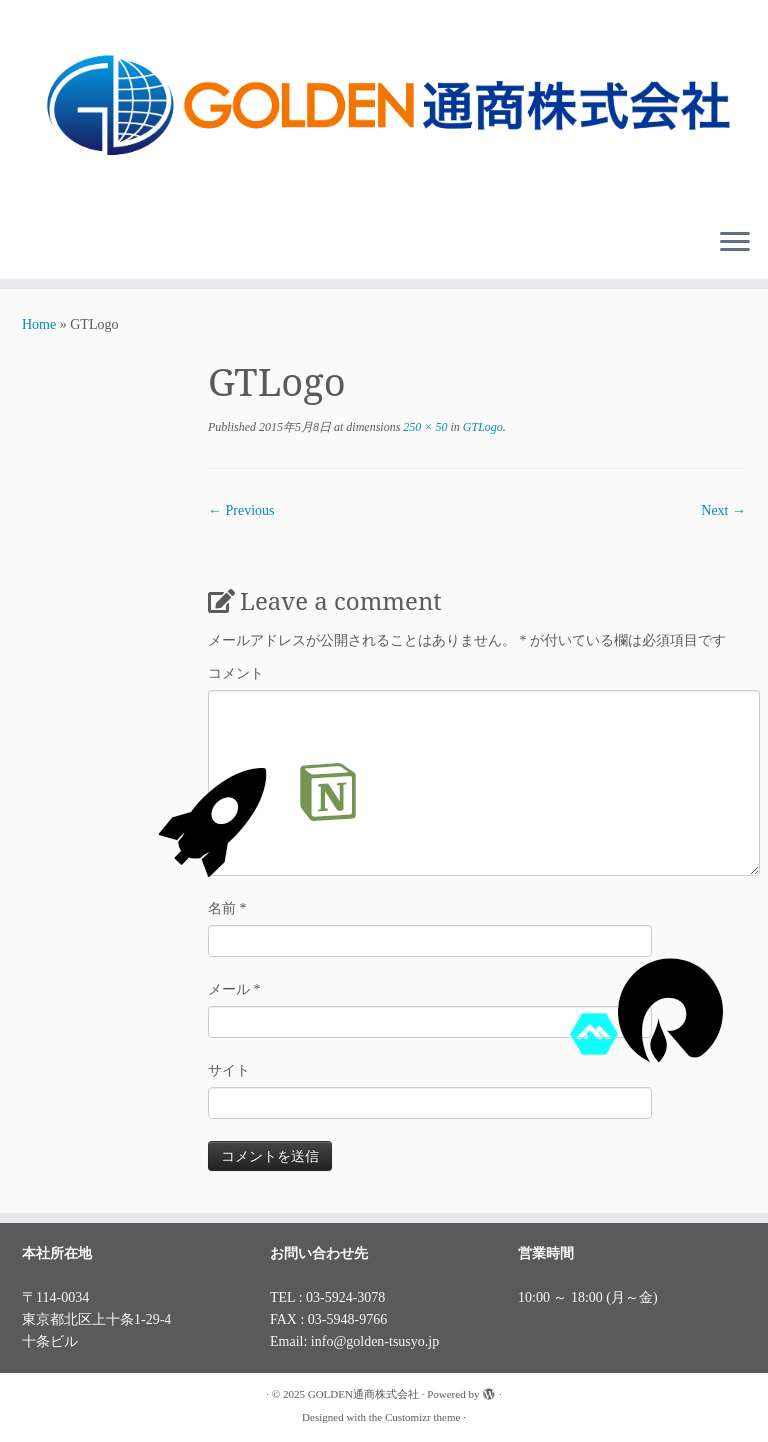 The width and height of the screenshot is (768, 1442). Describe the element at coordinates (328, 792) in the screenshot. I see `open Notion app` at that location.